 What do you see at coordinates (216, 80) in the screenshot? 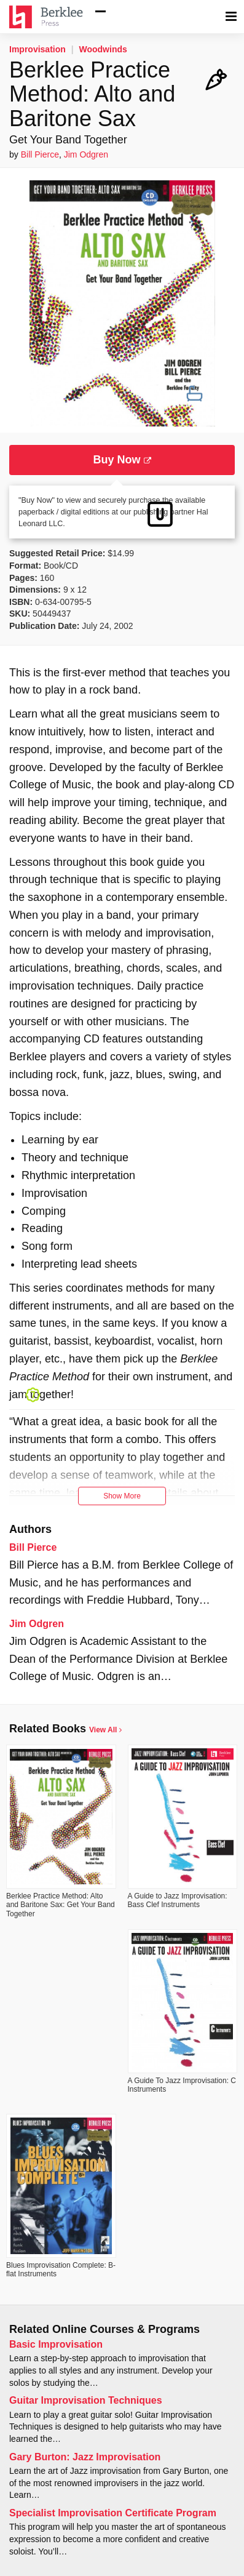
I see `browse vegetable or produce category` at bounding box center [216, 80].